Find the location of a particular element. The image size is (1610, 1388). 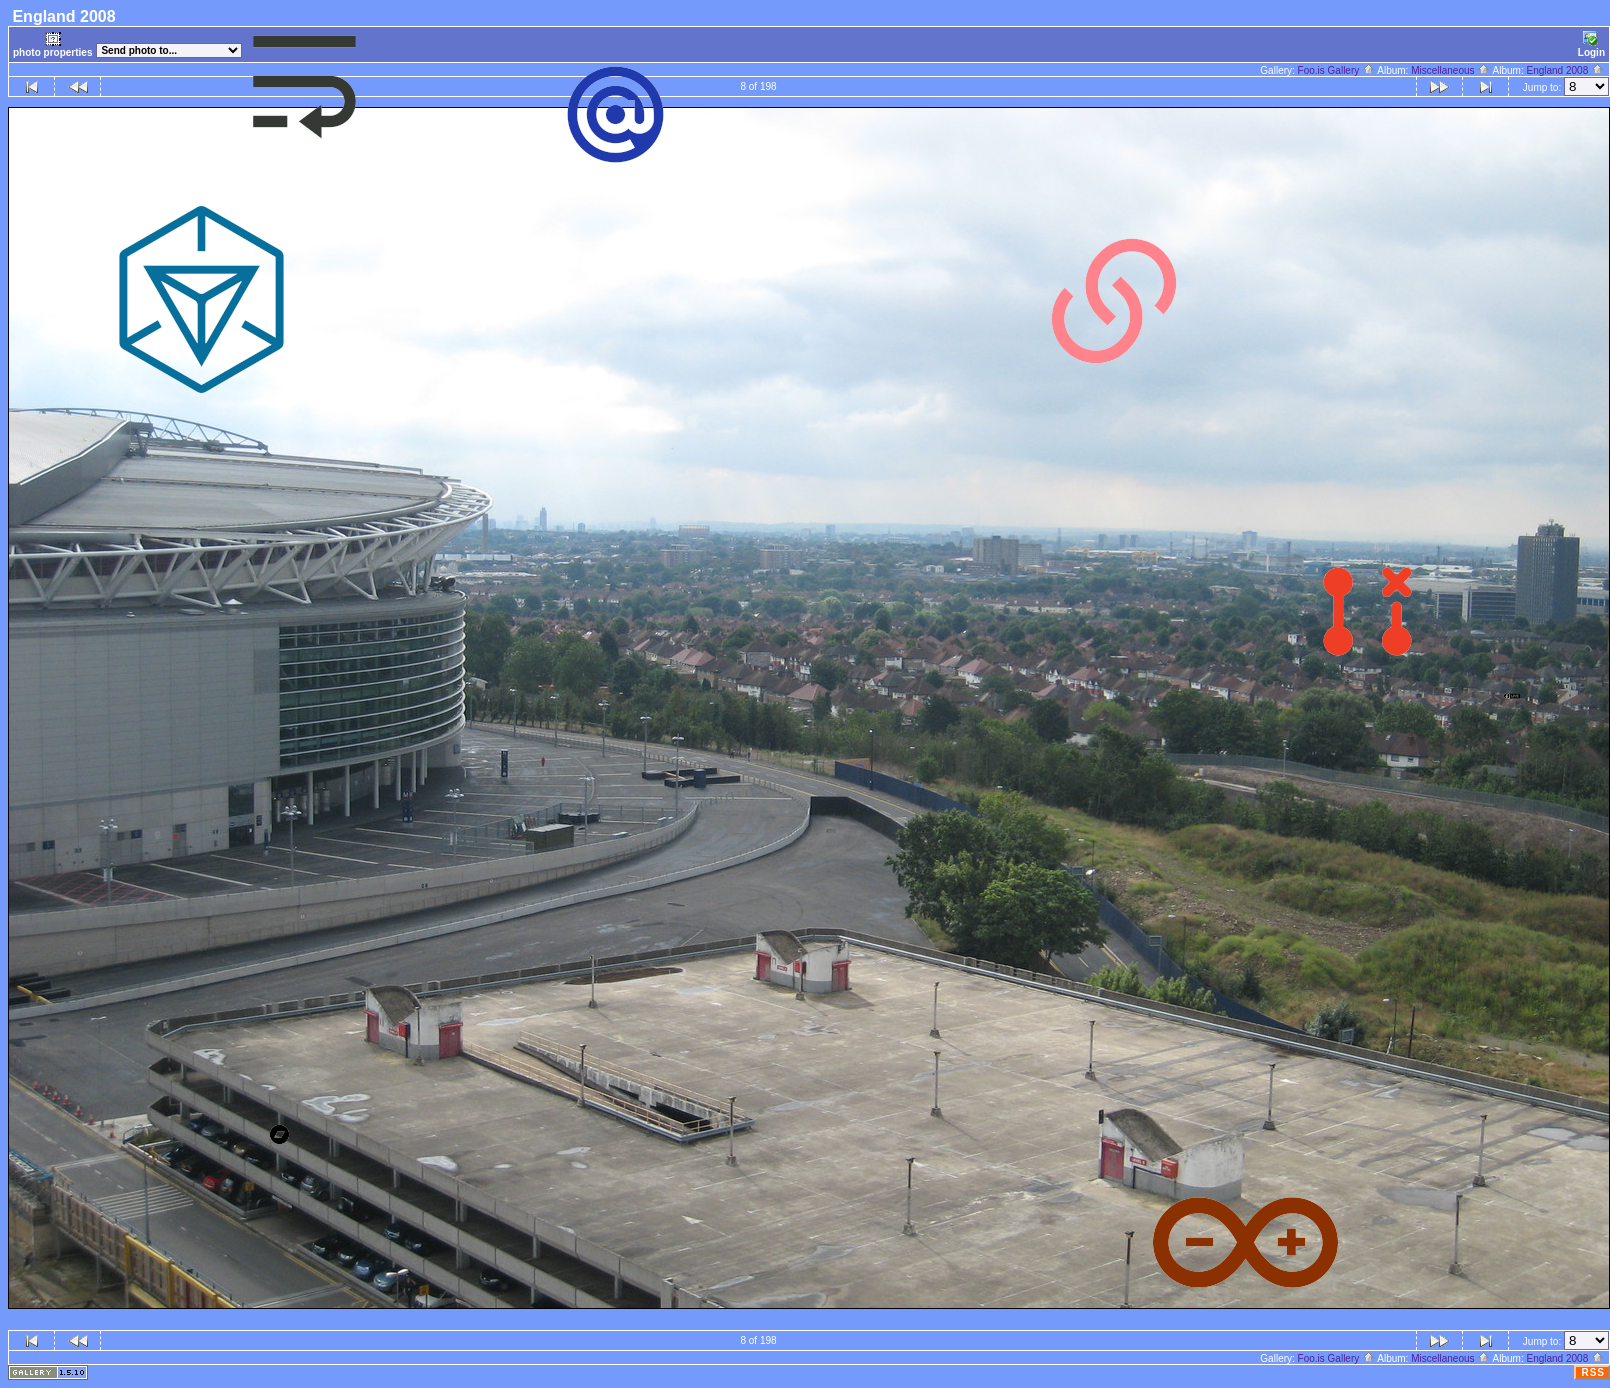

open Bandcamp app is located at coordinates (279, 1134).